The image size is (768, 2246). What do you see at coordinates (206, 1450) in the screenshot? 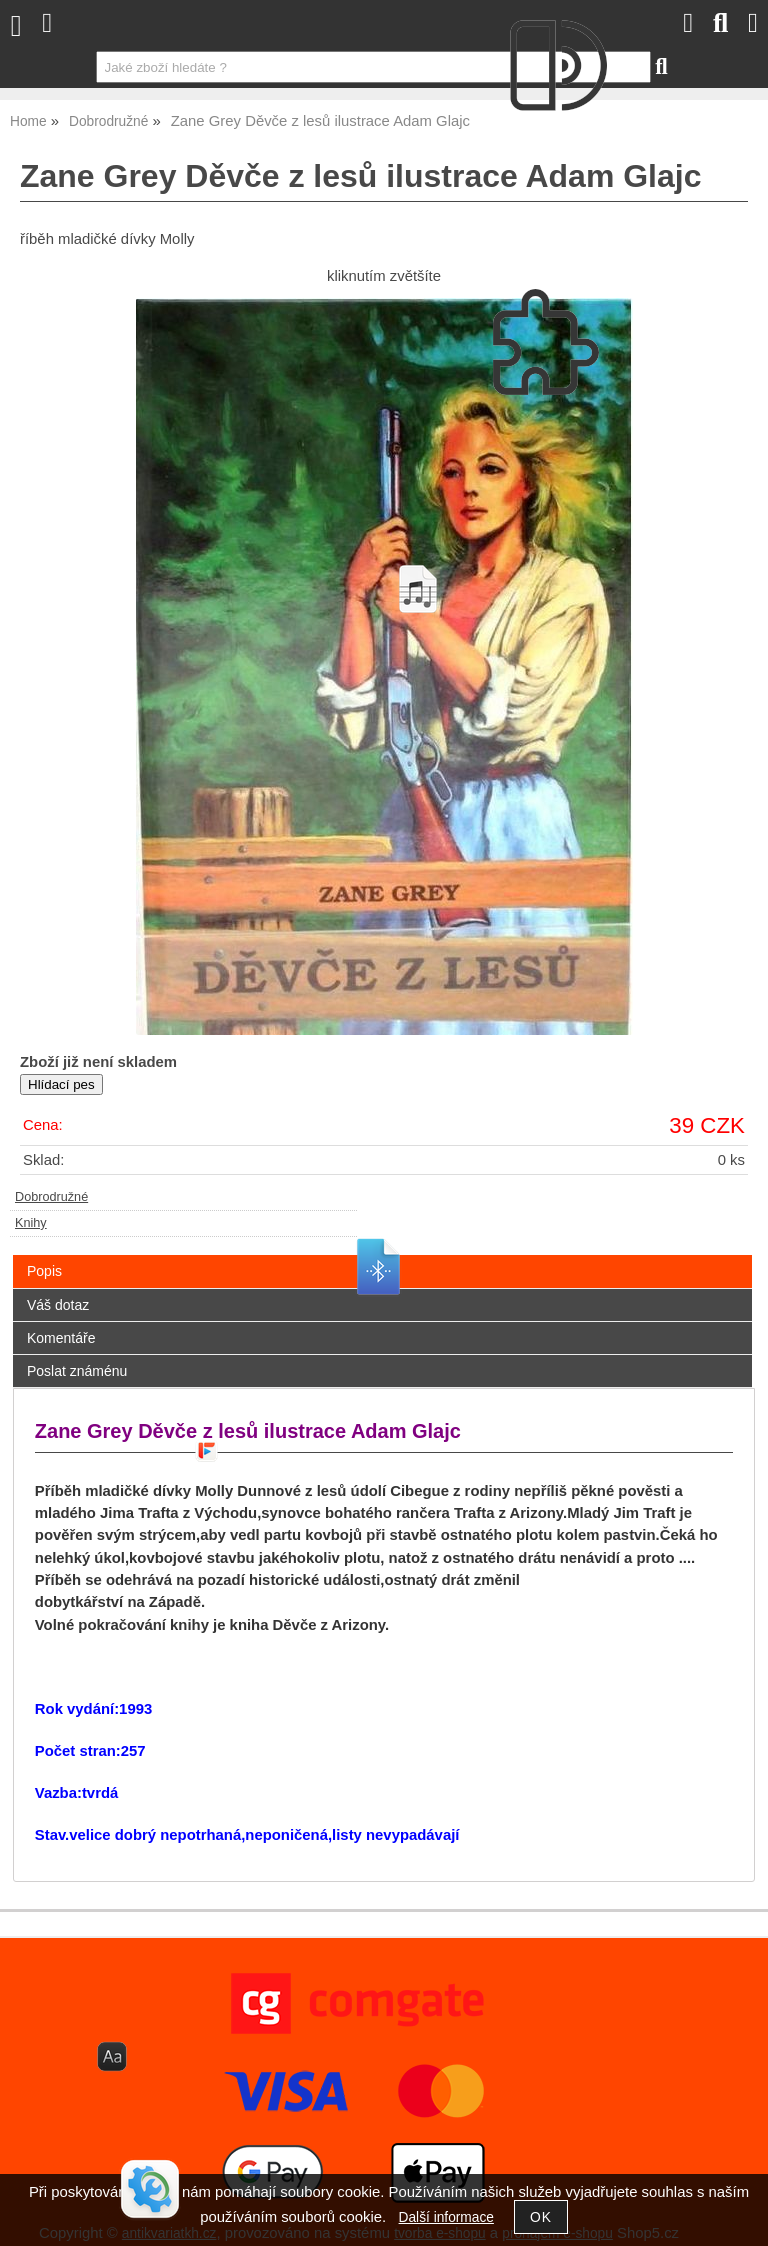
I see `open FreeTube app` at bounding box center [206, 1450].